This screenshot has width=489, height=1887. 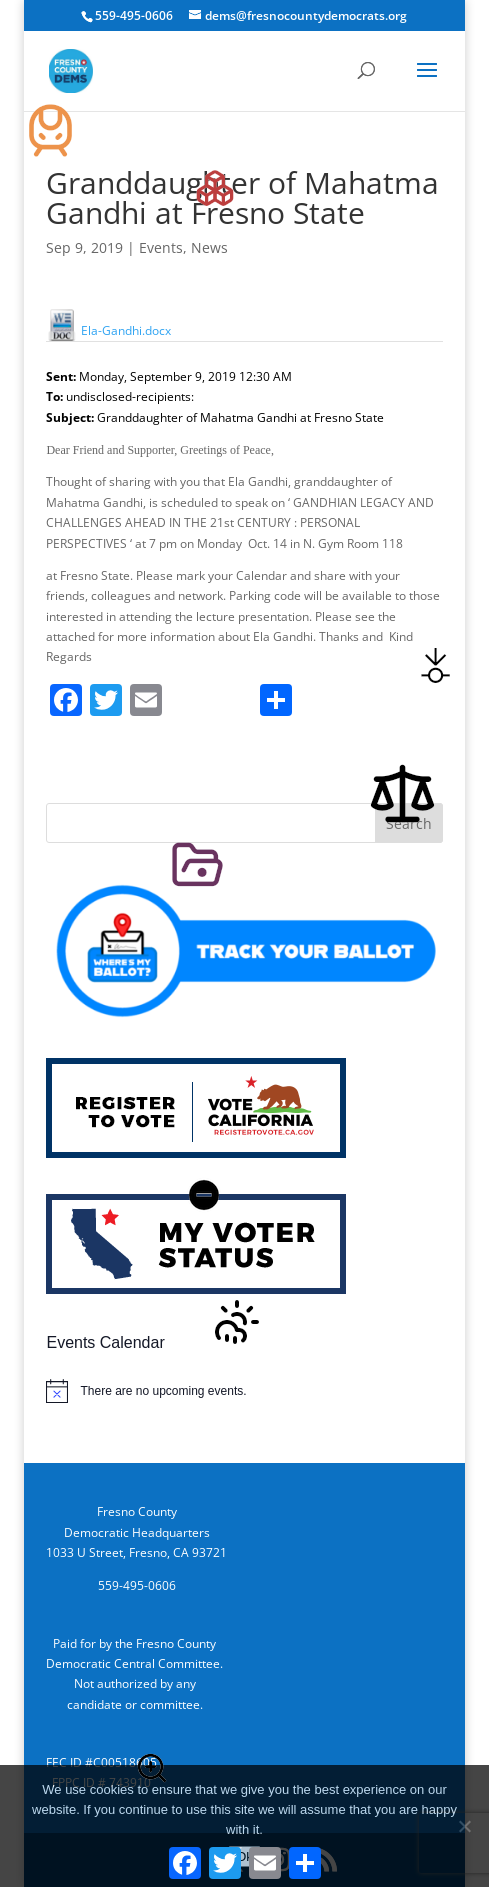 I want to click on zoom in on content or image, so click(x=152, y=1768).